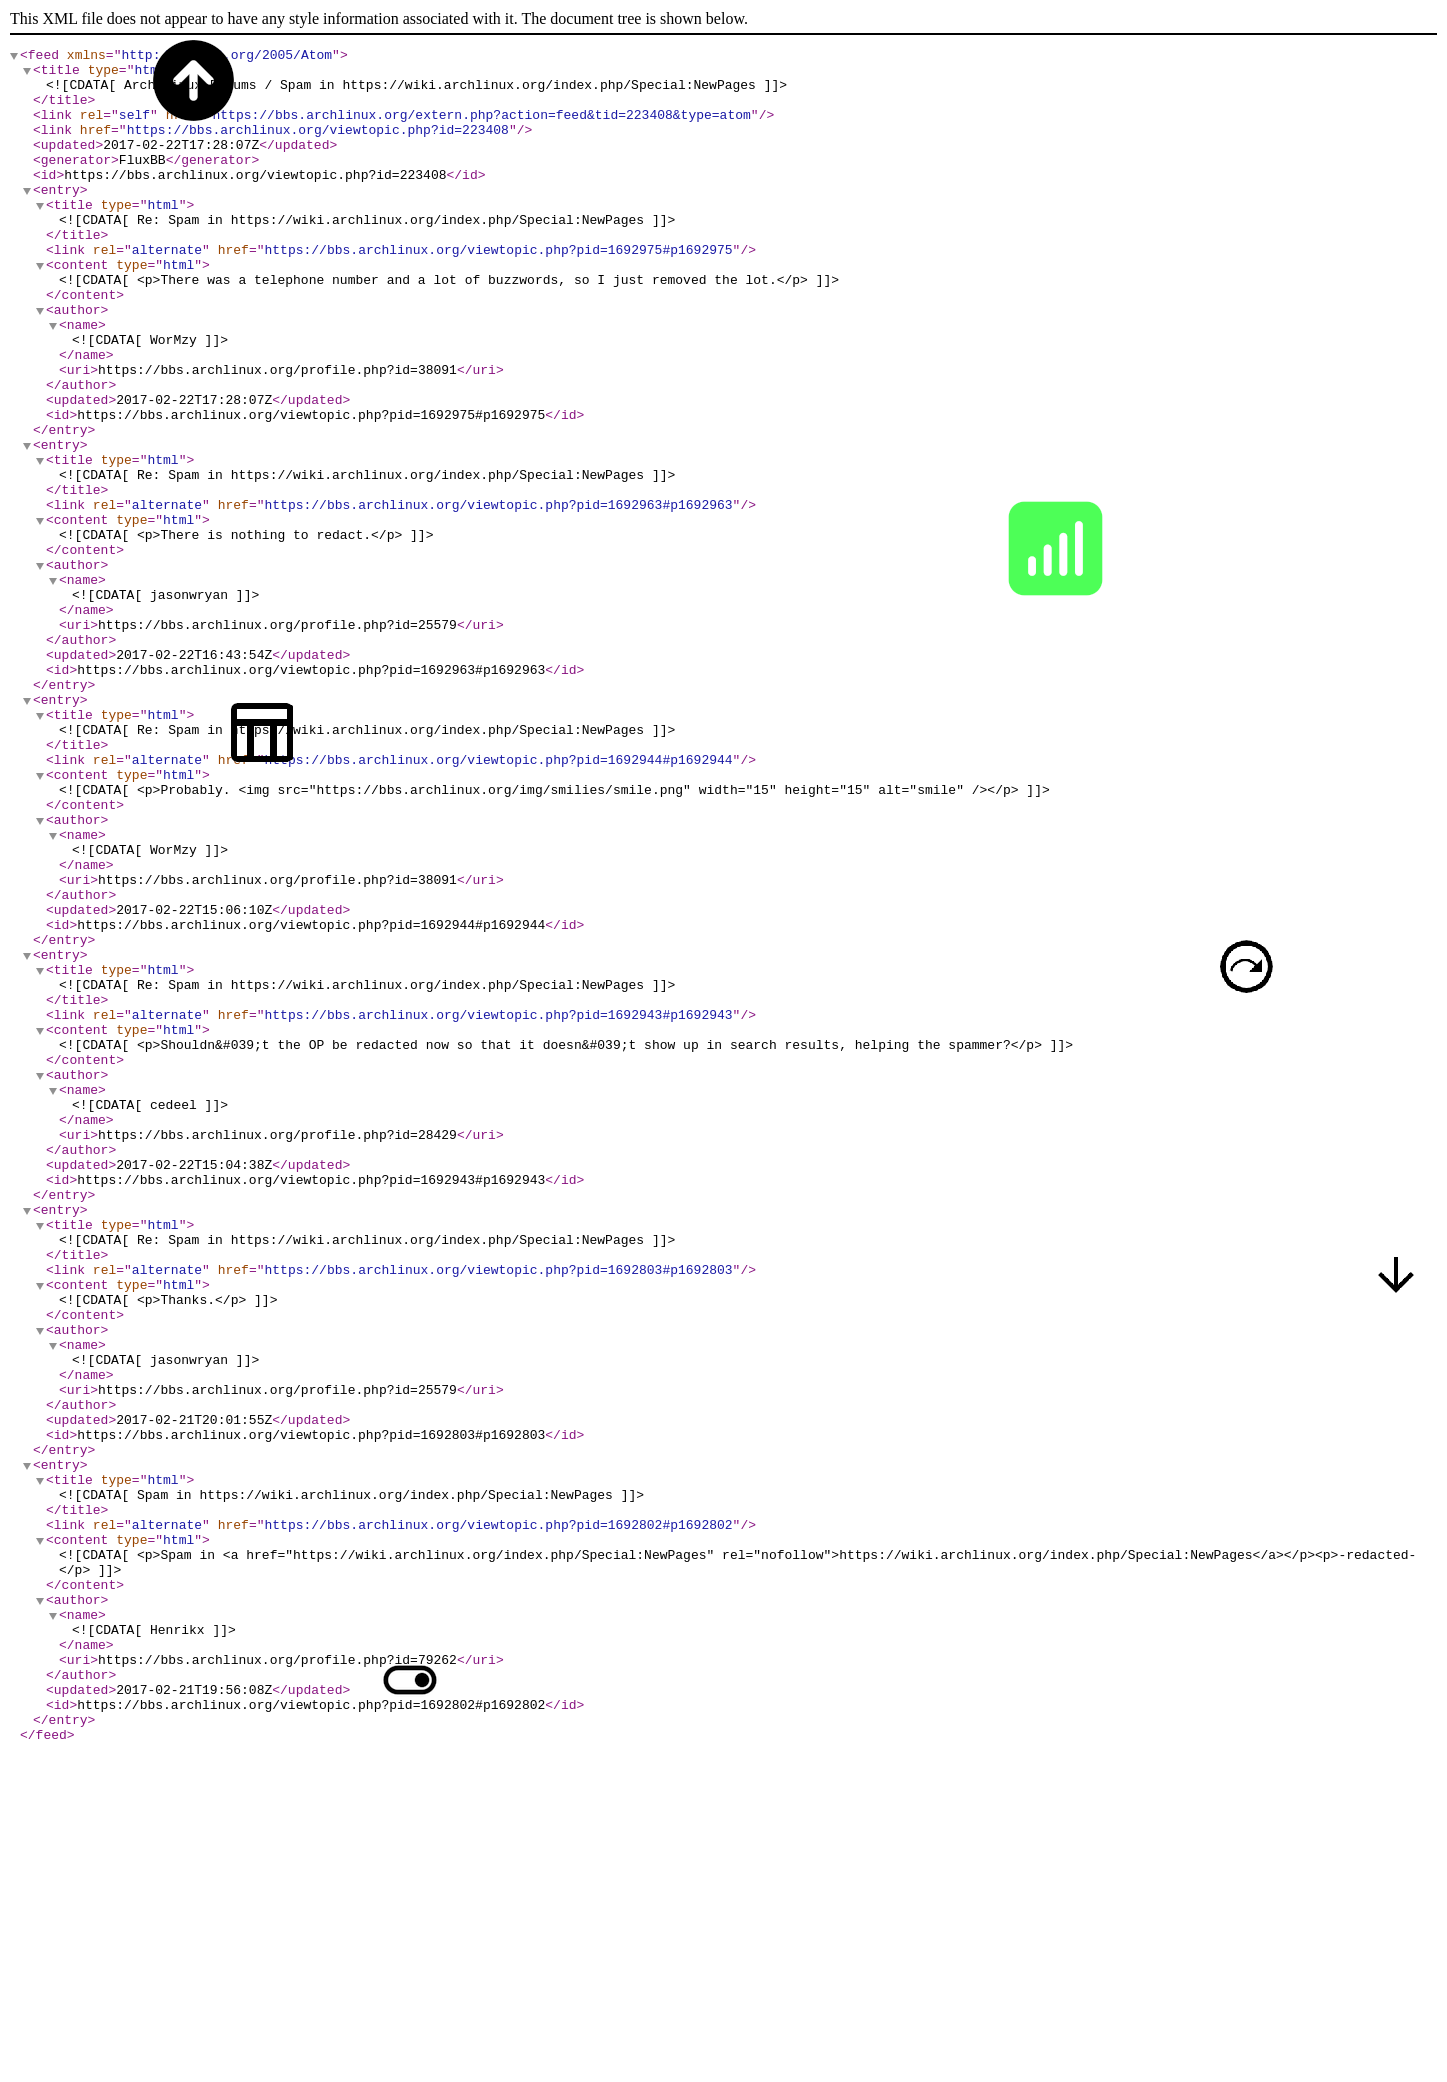 The image size is (1447, 2082). Describe the element at coordinates (260, 732) in the screenshot. I see `view data in table format` at that location.